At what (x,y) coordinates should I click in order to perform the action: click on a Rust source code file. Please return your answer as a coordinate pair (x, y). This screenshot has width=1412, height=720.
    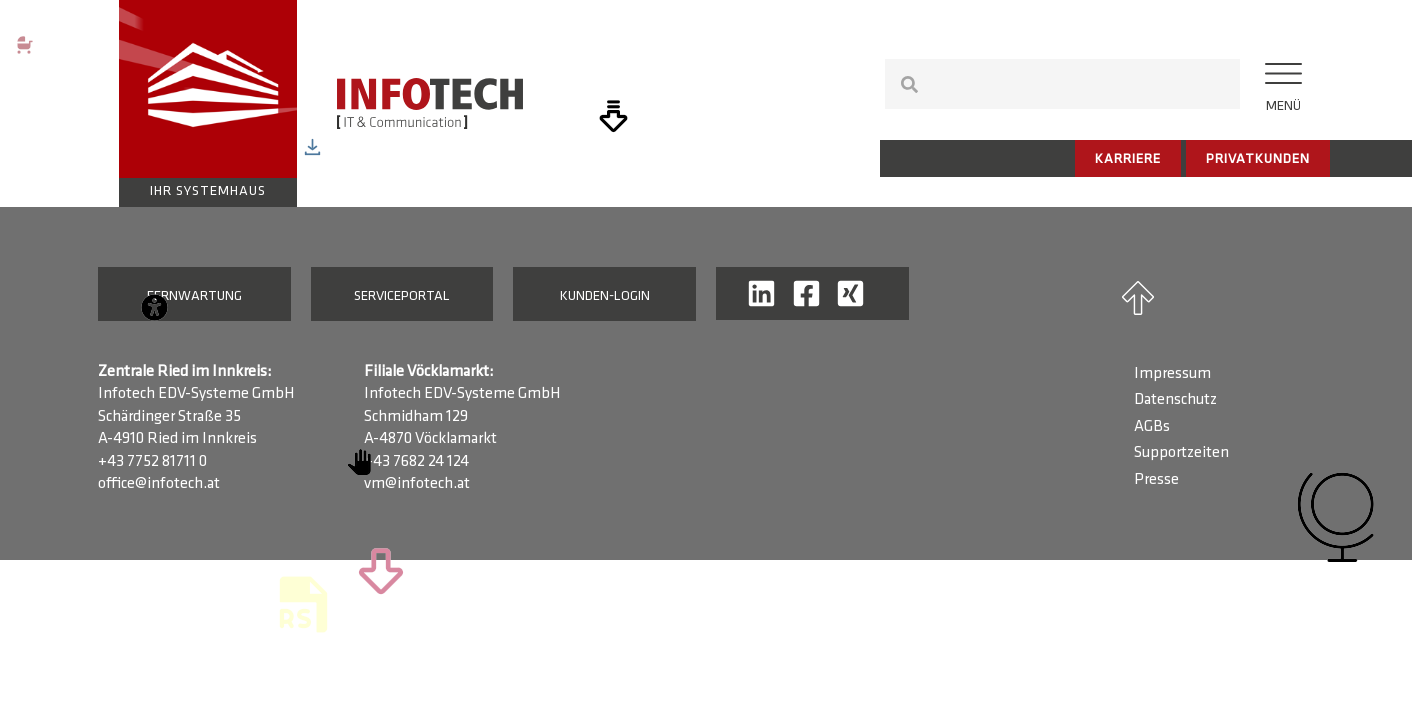
    Looking at the image, I should click on (303, 604).